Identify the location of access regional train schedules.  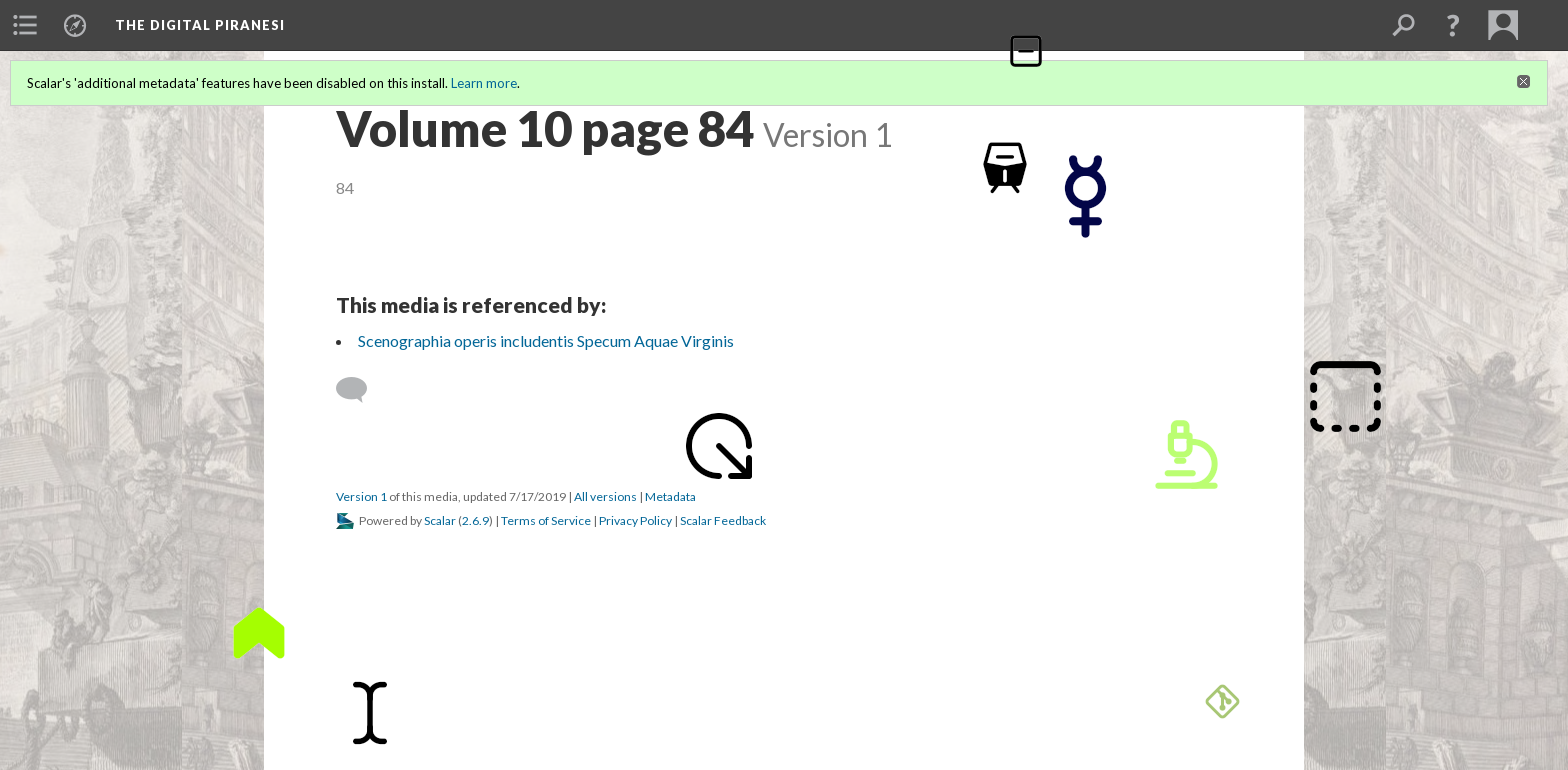
(1005, 166).